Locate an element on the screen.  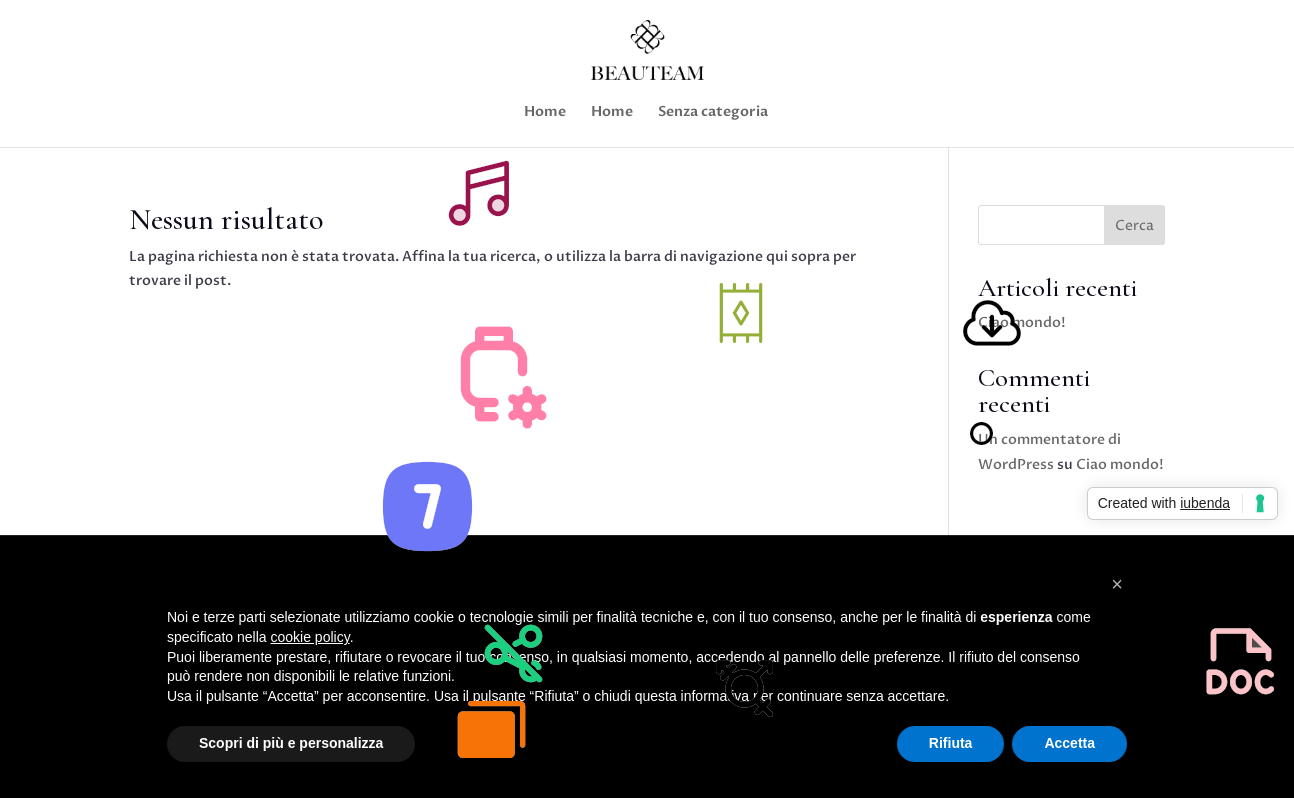
access smartwatch settings is located at coordinates (494, 374).